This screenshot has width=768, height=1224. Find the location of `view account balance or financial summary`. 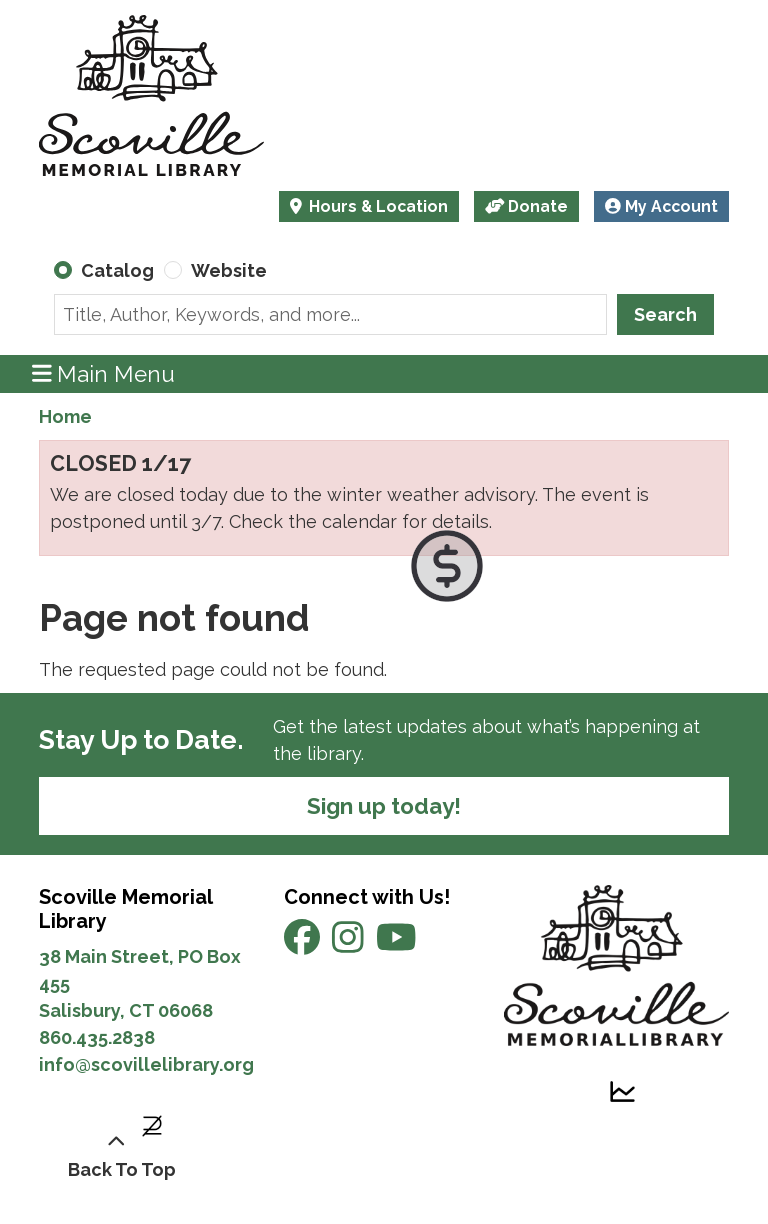

view account balance or financial summary is located at coordinates (447, 566).